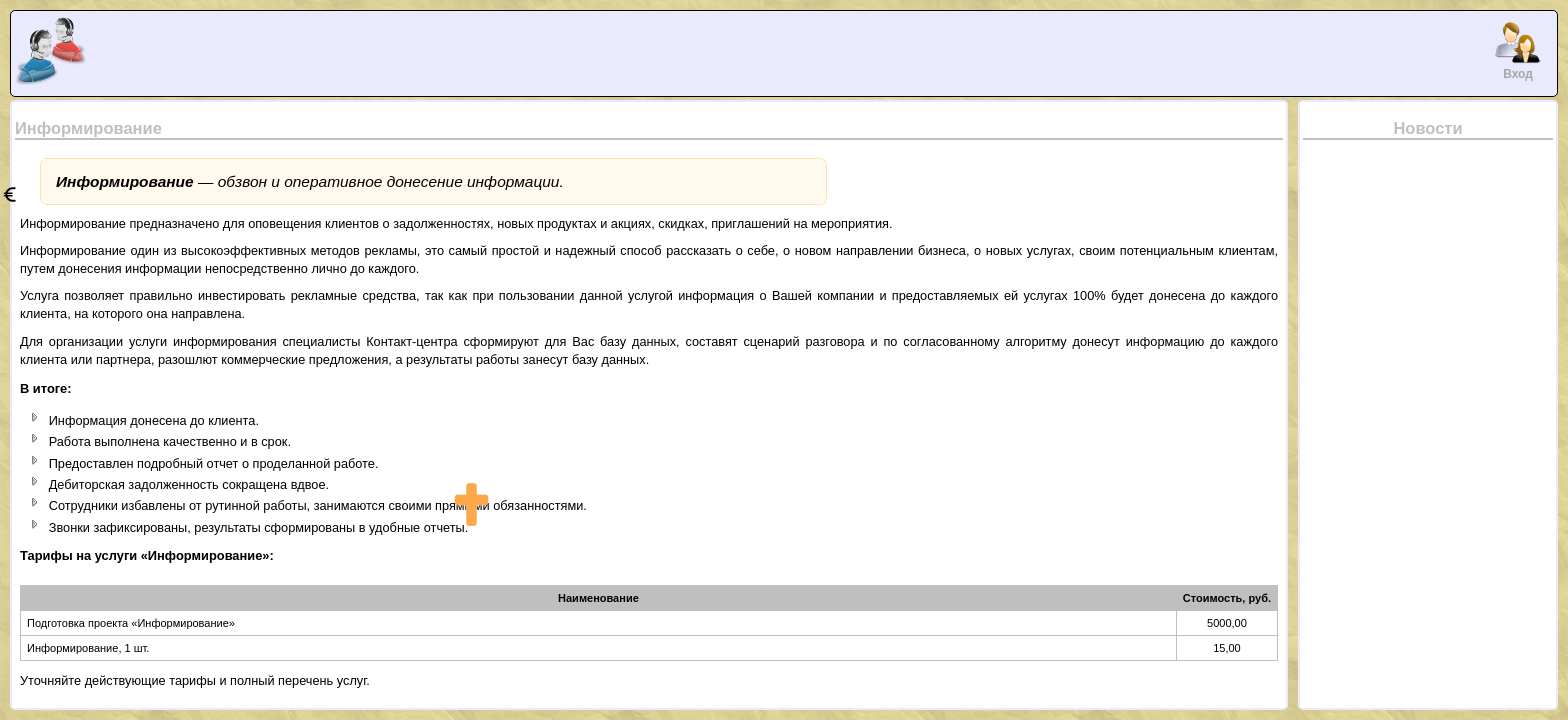  Describe the element at coordinates (471, 504) in the screenshot. I see `religious or faith-related content` at that location.